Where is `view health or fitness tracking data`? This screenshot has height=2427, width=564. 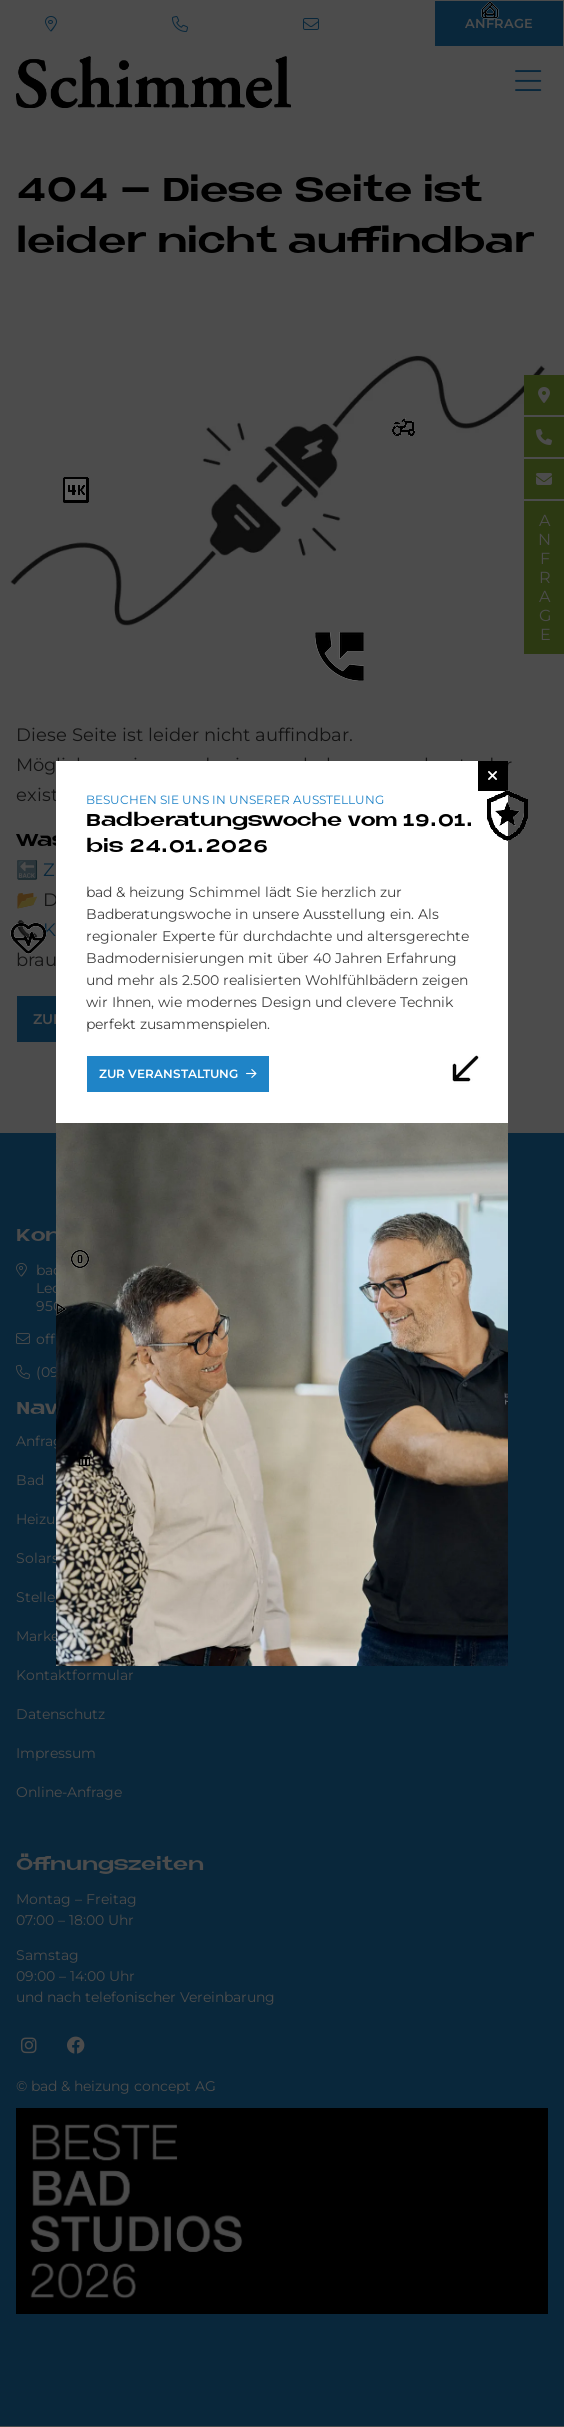 view health or fitness tracking data is located at coordinates (28, 937).